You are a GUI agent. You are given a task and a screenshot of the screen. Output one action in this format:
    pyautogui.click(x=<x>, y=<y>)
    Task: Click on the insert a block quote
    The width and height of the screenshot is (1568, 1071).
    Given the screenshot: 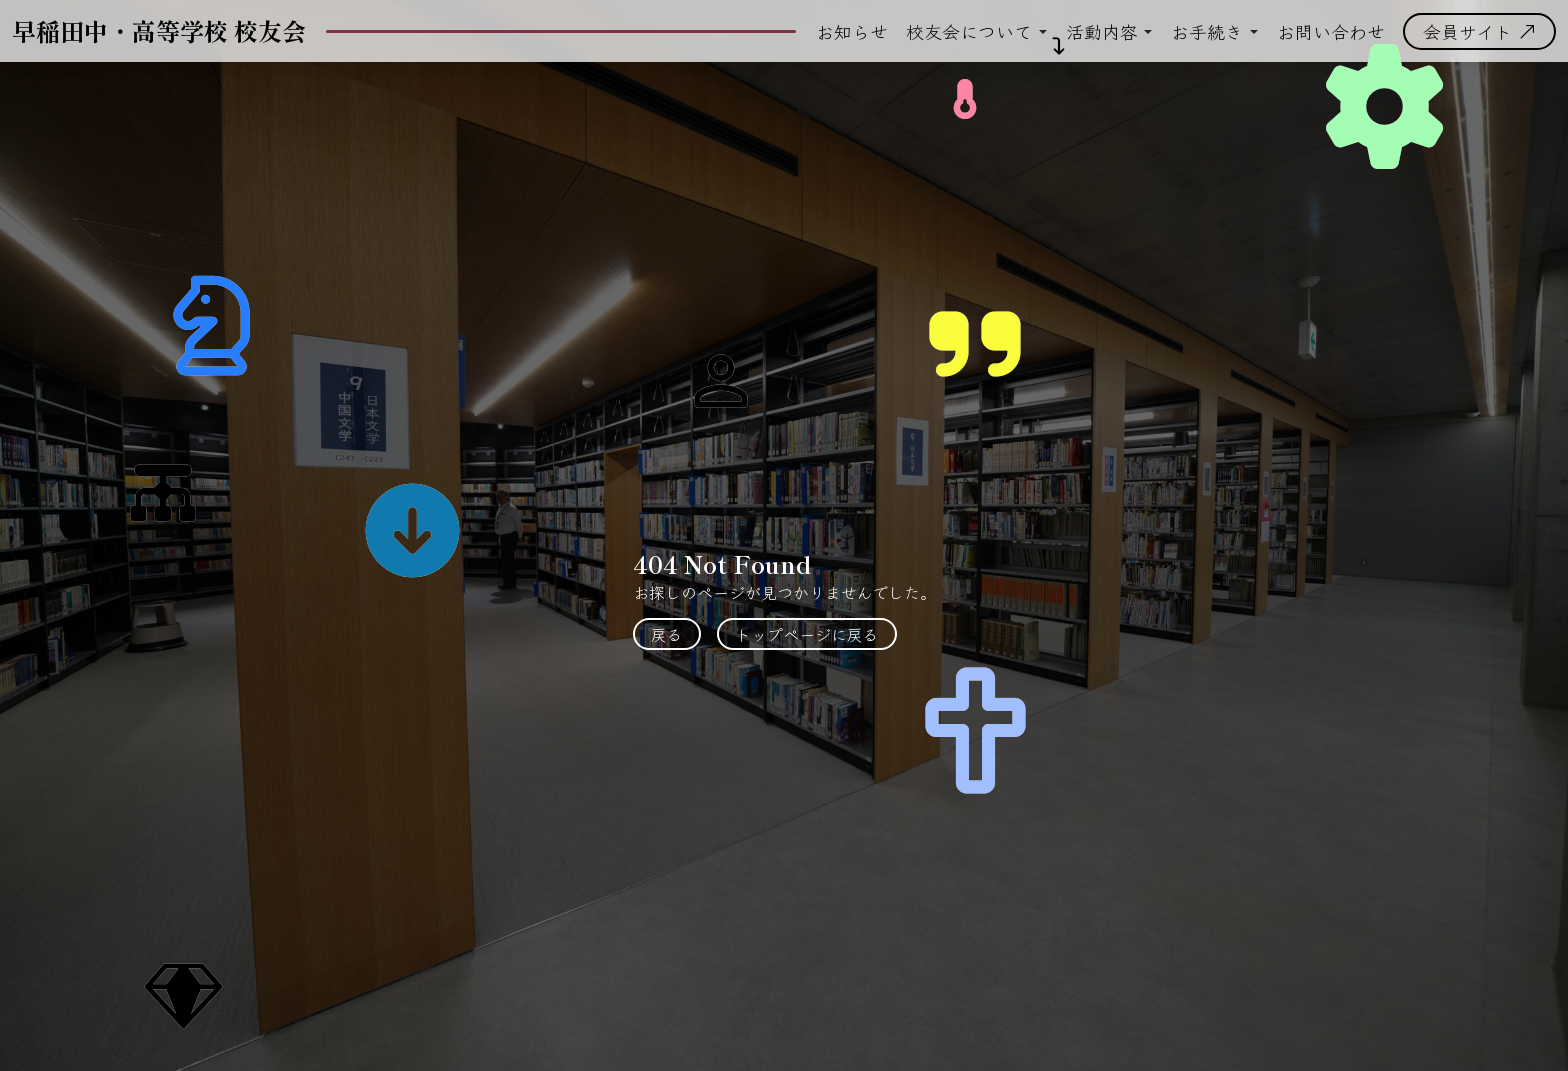 What is the action you would take?
    pyautogui.click(x=975, y=344)
    